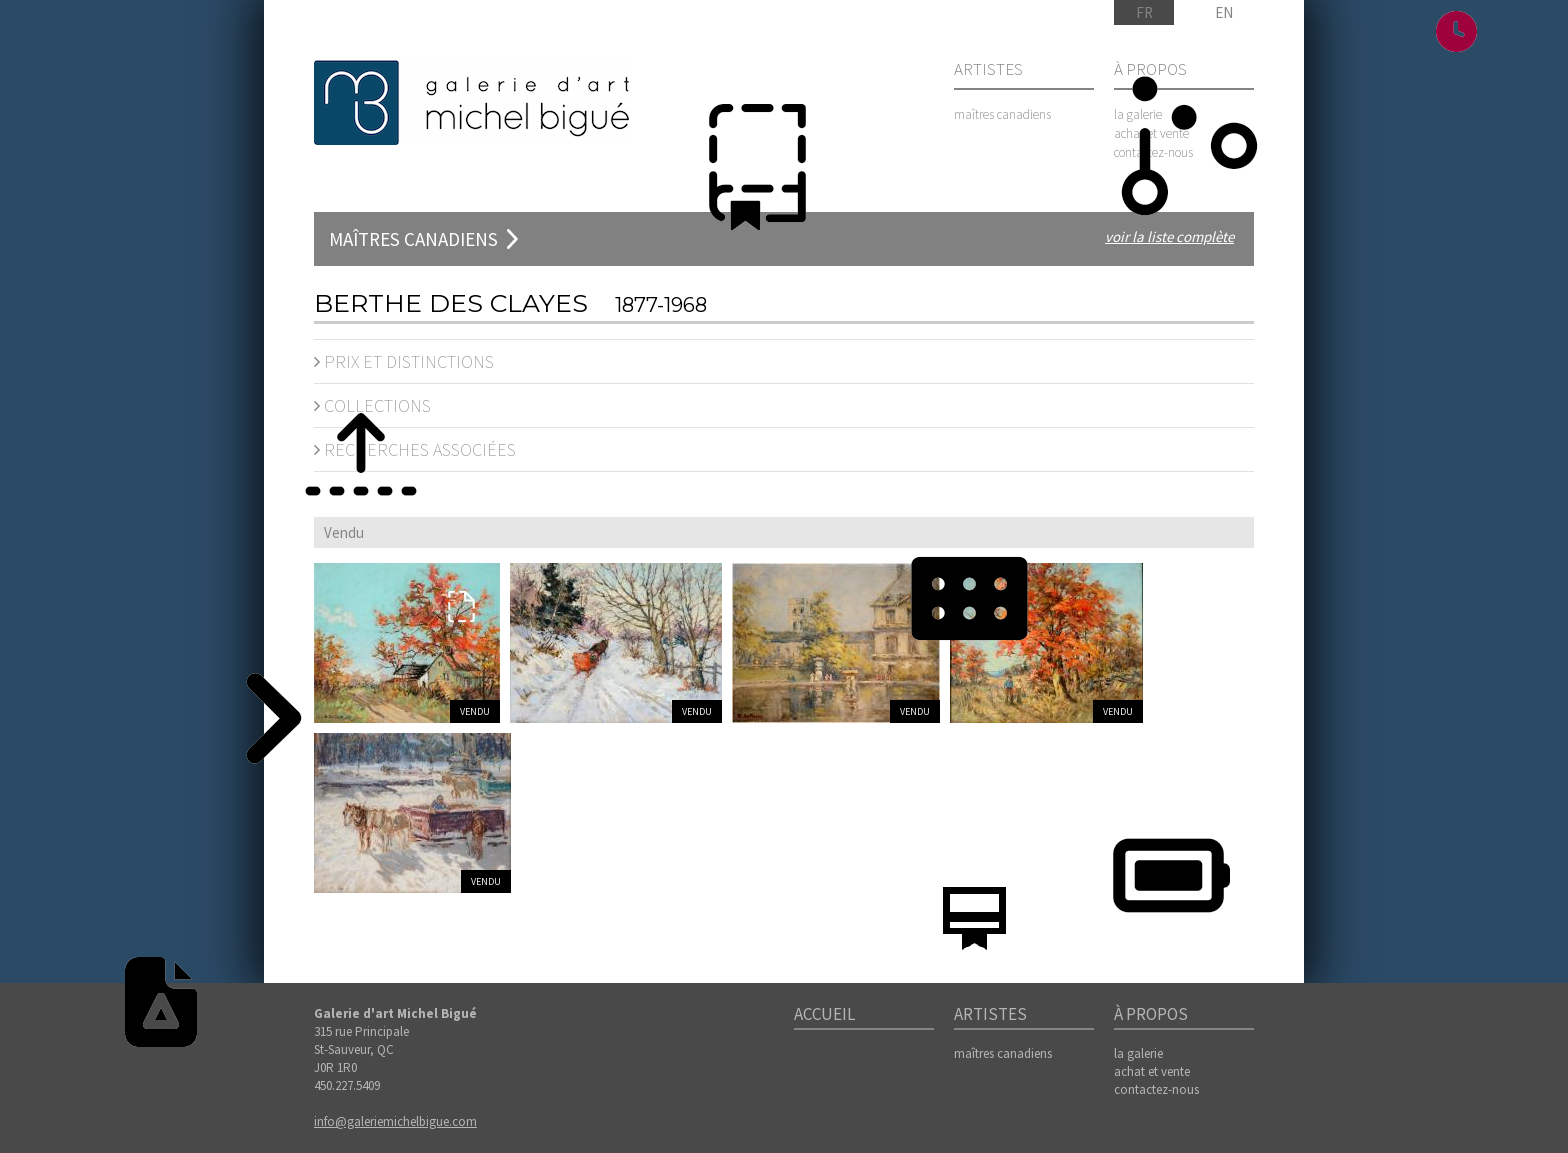 The width and height of the screenshot is (1568, 1153). I want to click on collapse content upward, so click(361, 455).